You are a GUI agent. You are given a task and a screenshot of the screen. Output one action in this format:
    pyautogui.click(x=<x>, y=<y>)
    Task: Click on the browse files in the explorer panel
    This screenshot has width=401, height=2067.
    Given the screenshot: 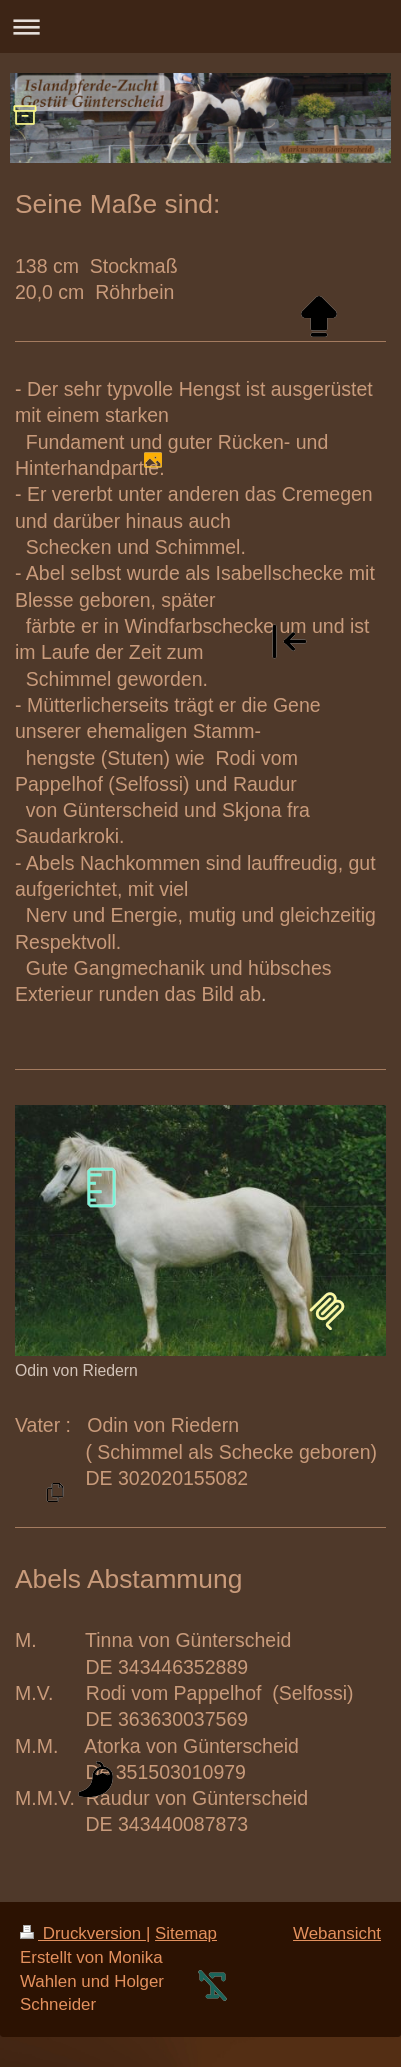 What is the action you would take?
    pyautogui.click(x=55, y=1492)
    